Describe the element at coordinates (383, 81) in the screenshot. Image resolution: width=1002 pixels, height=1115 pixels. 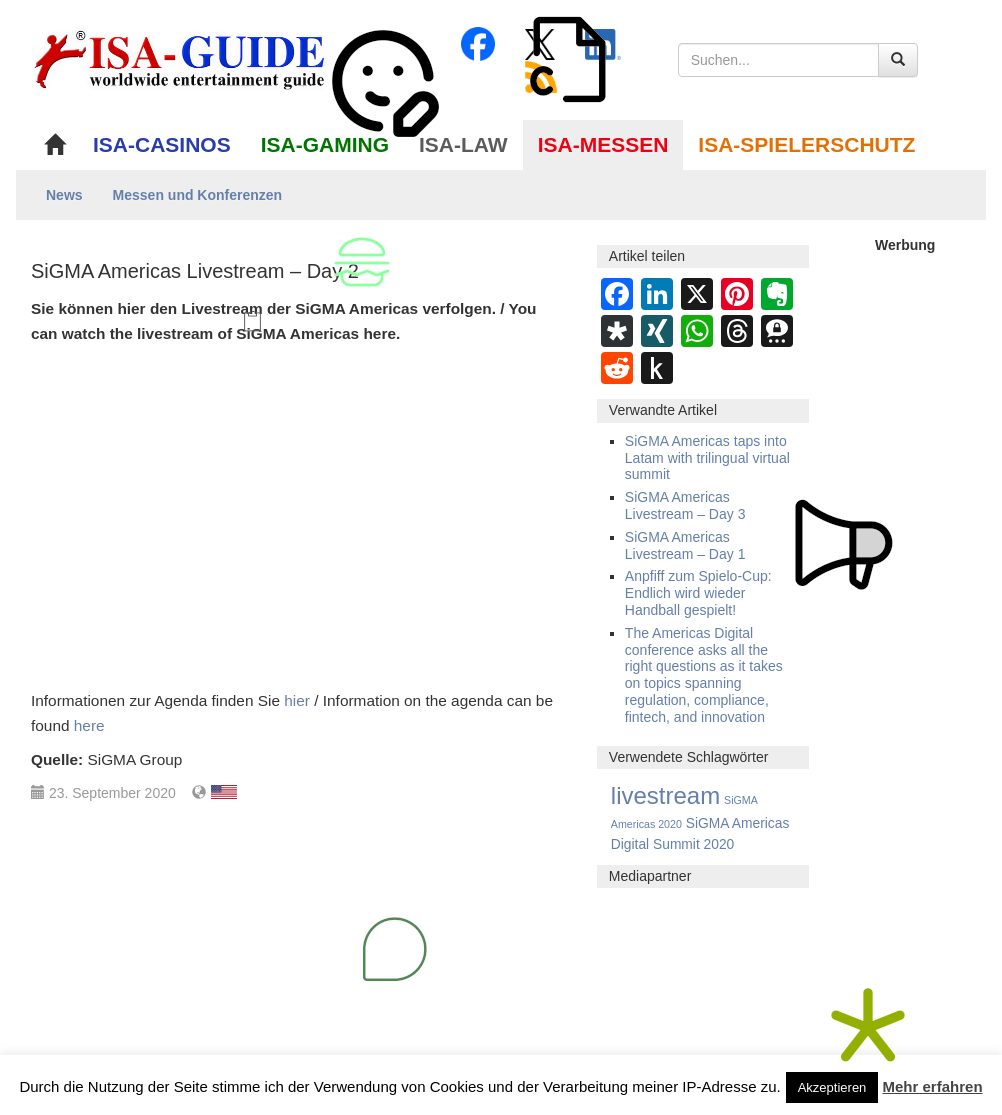
I see `edit your mood or status` at that location.